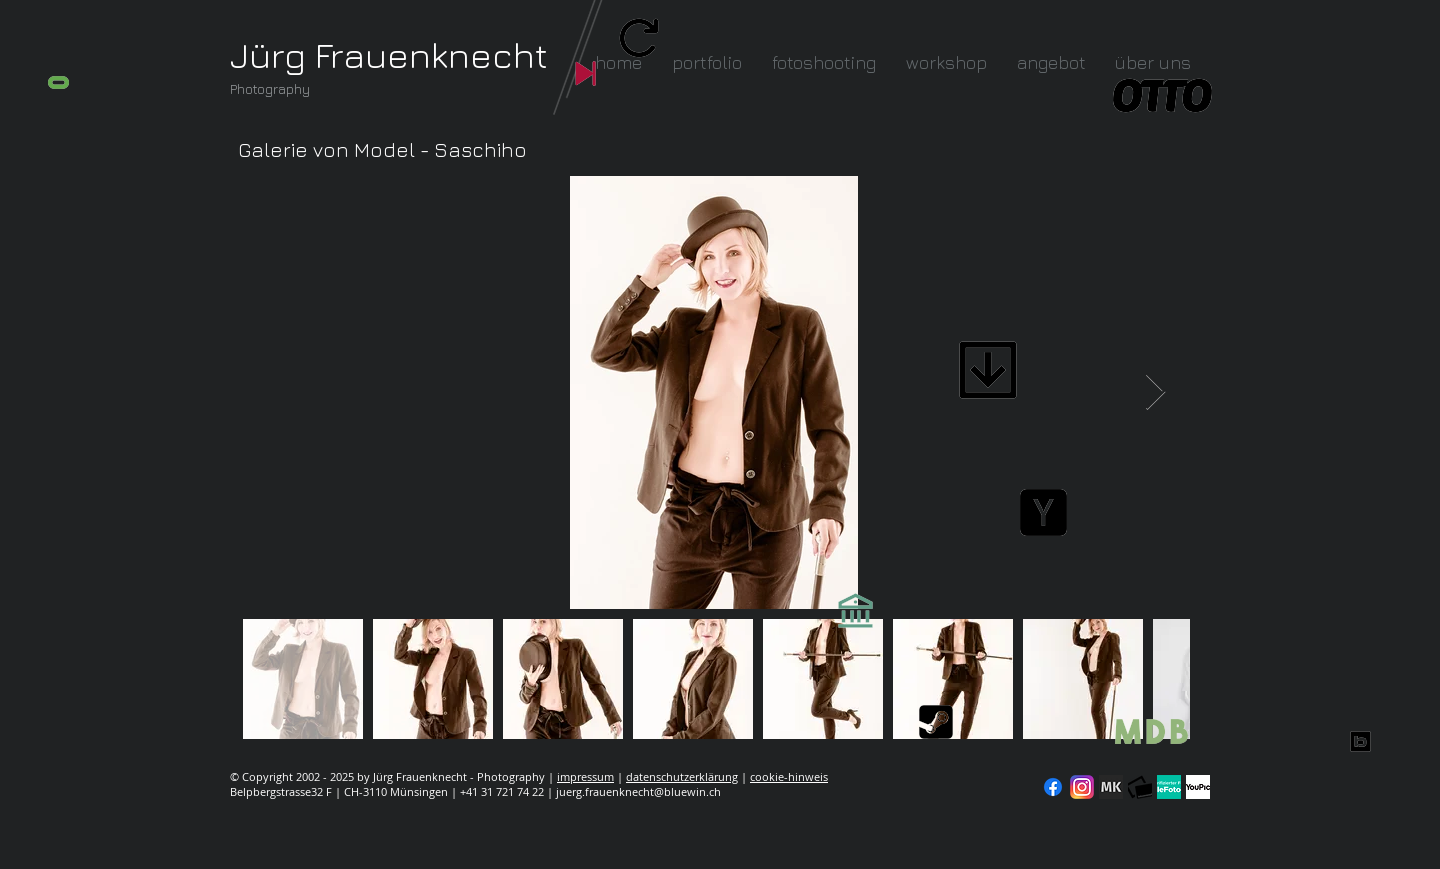 This screenshot has height=869, width=1440. Describe the element at coordinates (988, 370) in the screenshot. I see `download file or content` at that location.